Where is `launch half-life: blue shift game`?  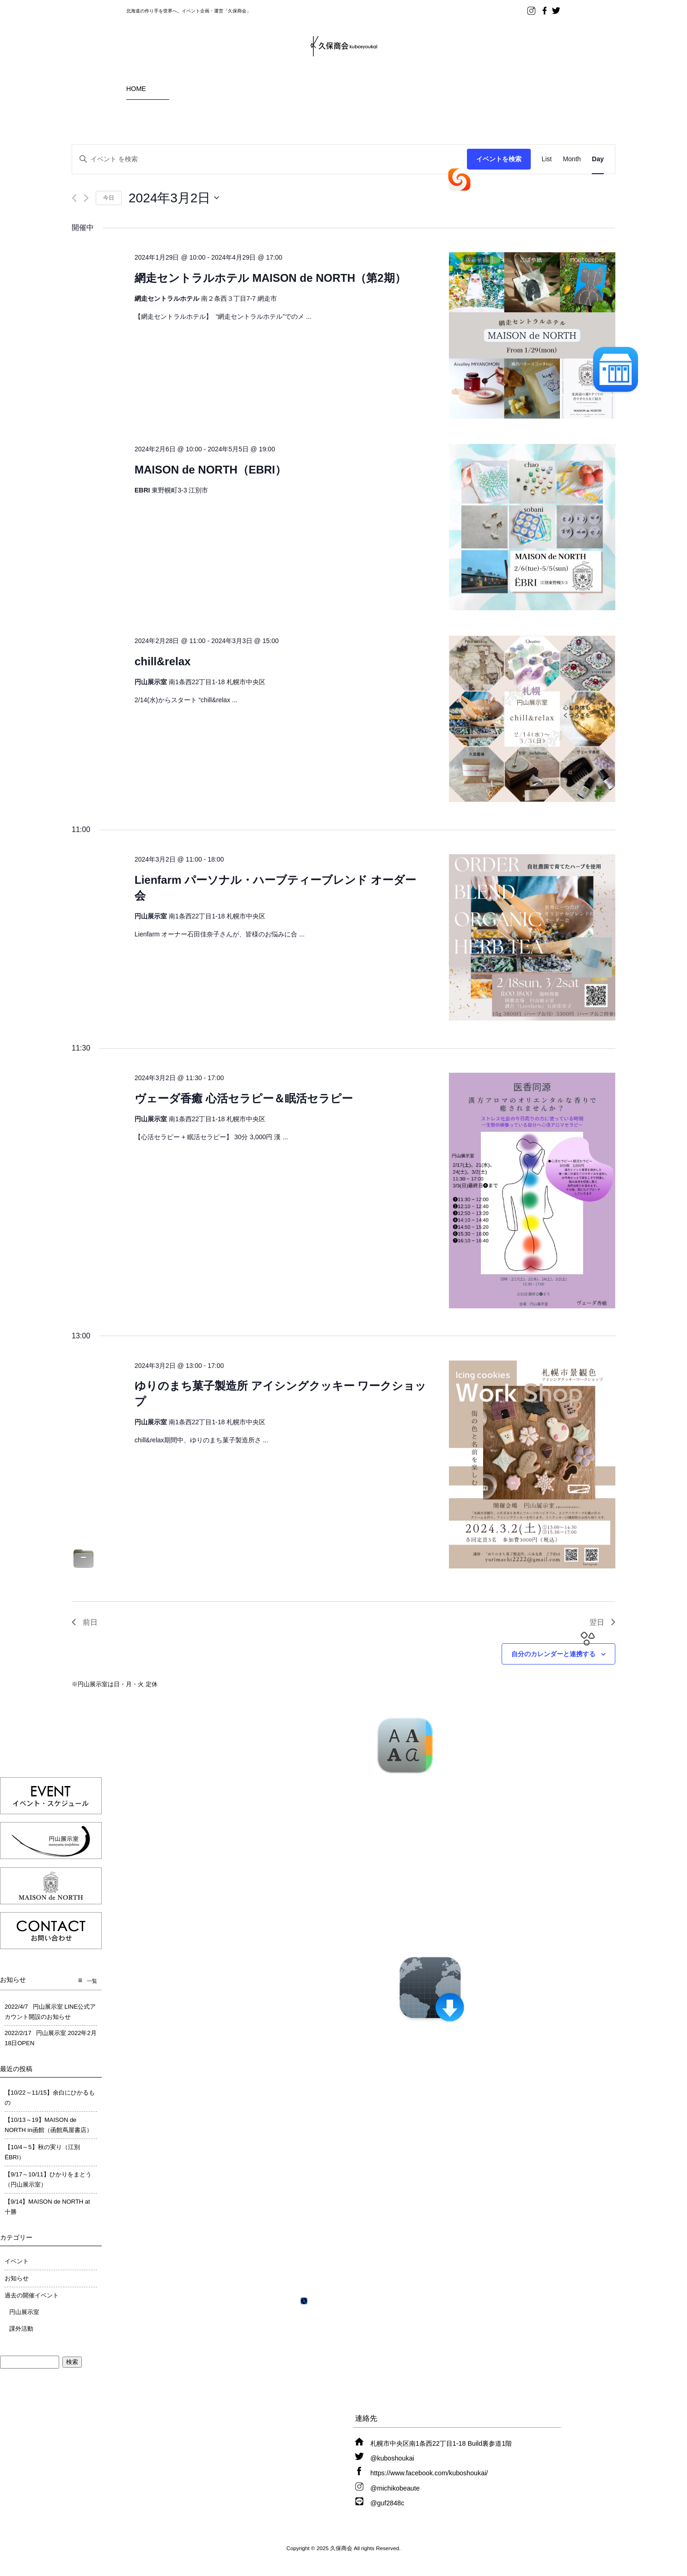 launch half-life: blue shift game is located at coordinates (304, 2301).